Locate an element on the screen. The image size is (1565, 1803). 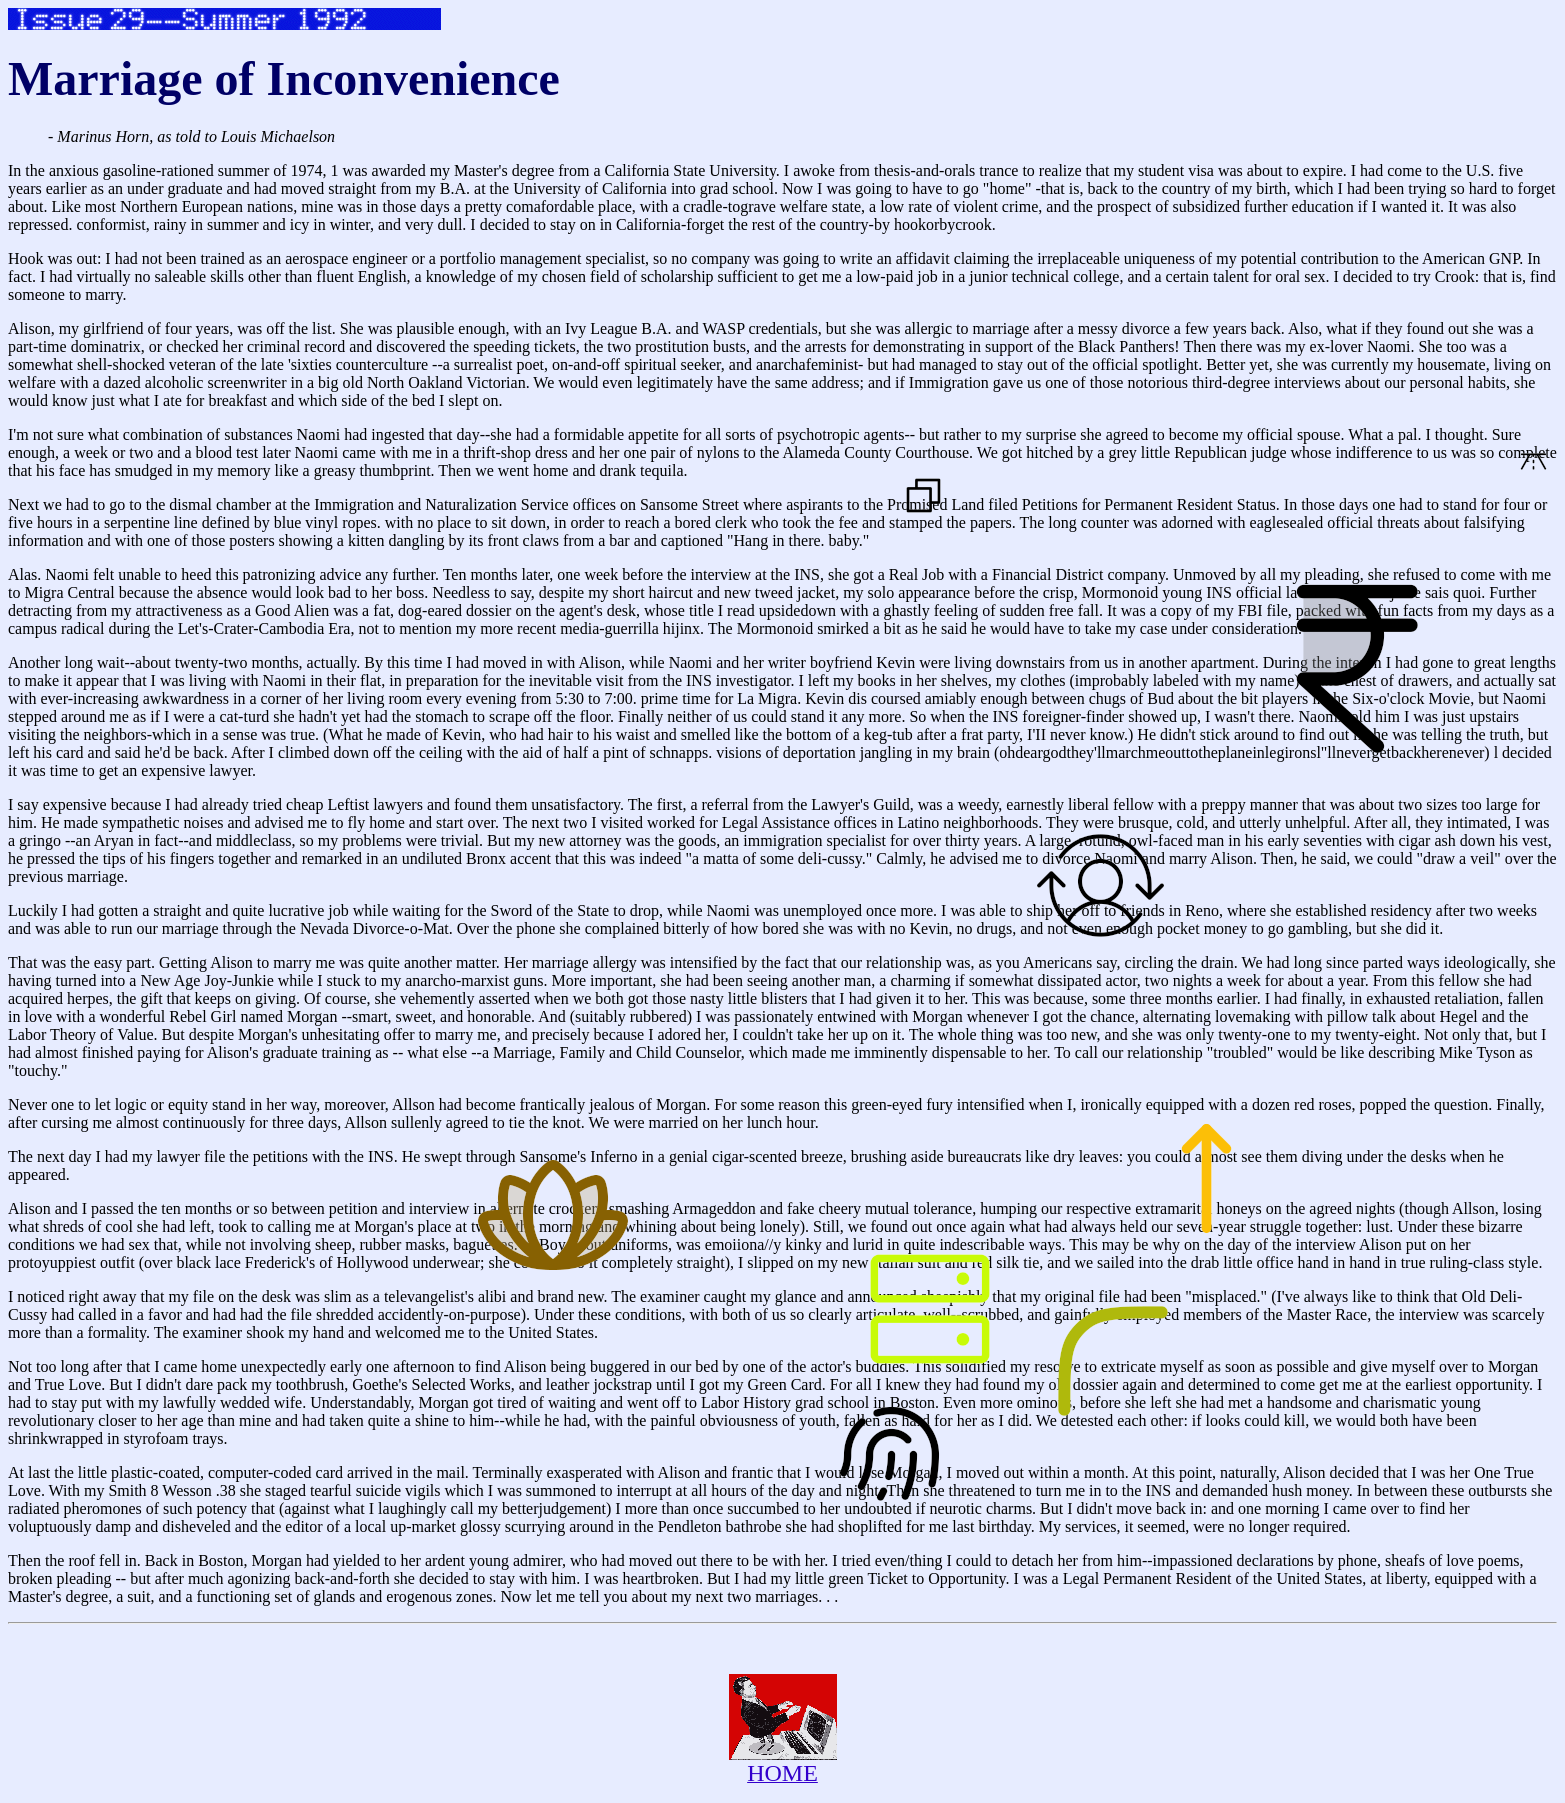
authenticate with fingerprint is located at coordinates (891, 1454).